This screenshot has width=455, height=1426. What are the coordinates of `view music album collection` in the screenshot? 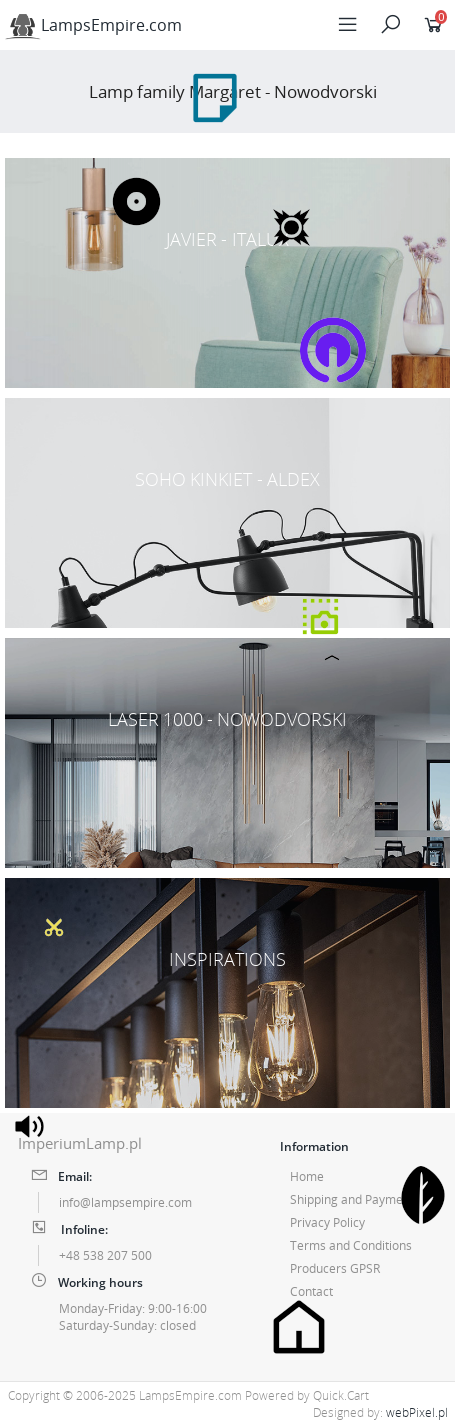 It's located at (136, 201).